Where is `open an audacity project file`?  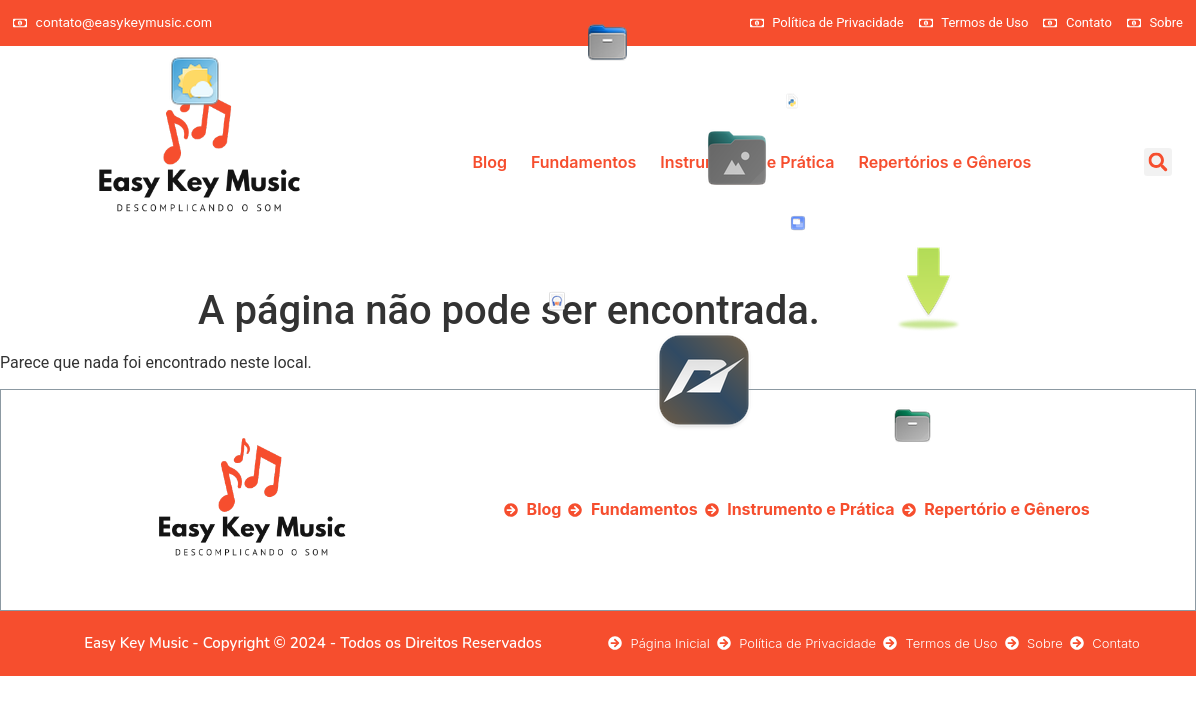 open an audacity project file is located at coordinates (557, 301).